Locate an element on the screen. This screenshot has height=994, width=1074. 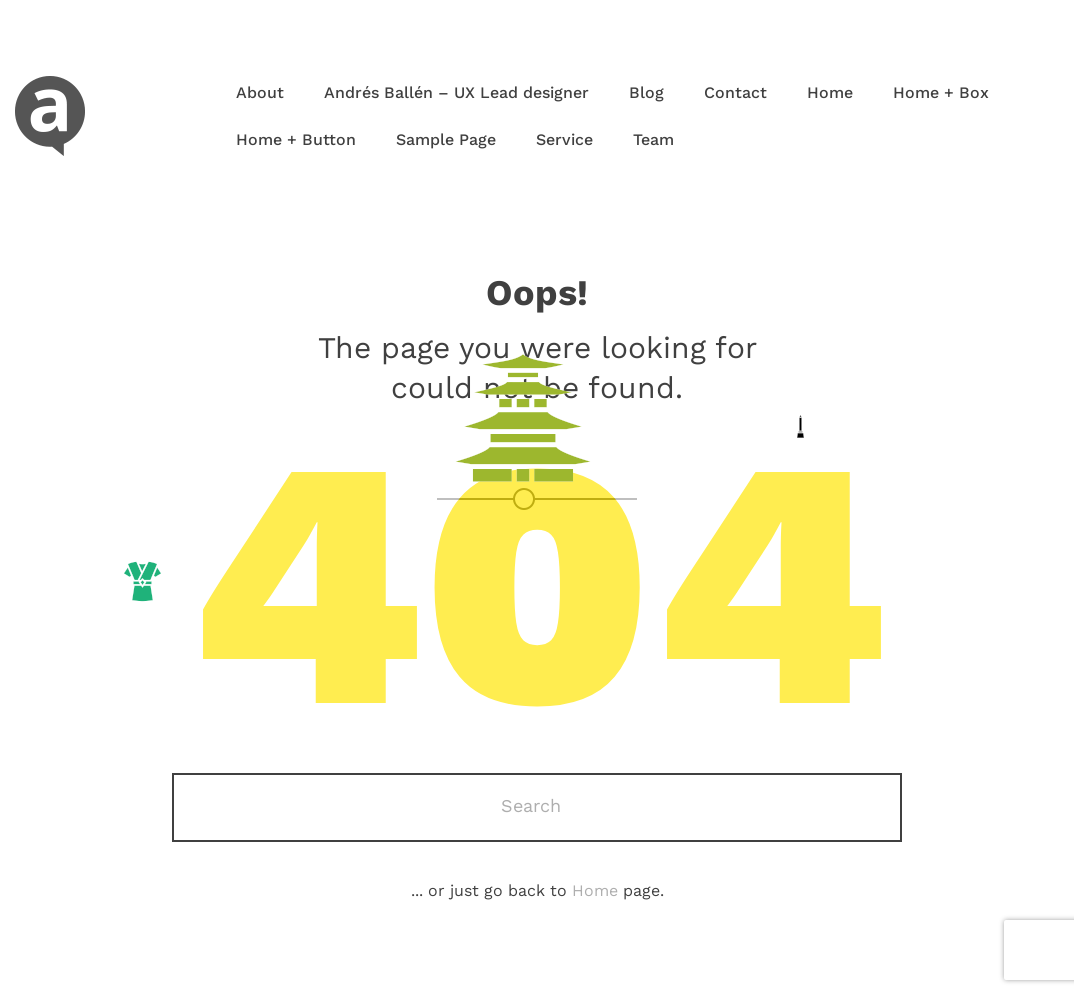
select ninja armor equipment is located at coordinates (142, 581).